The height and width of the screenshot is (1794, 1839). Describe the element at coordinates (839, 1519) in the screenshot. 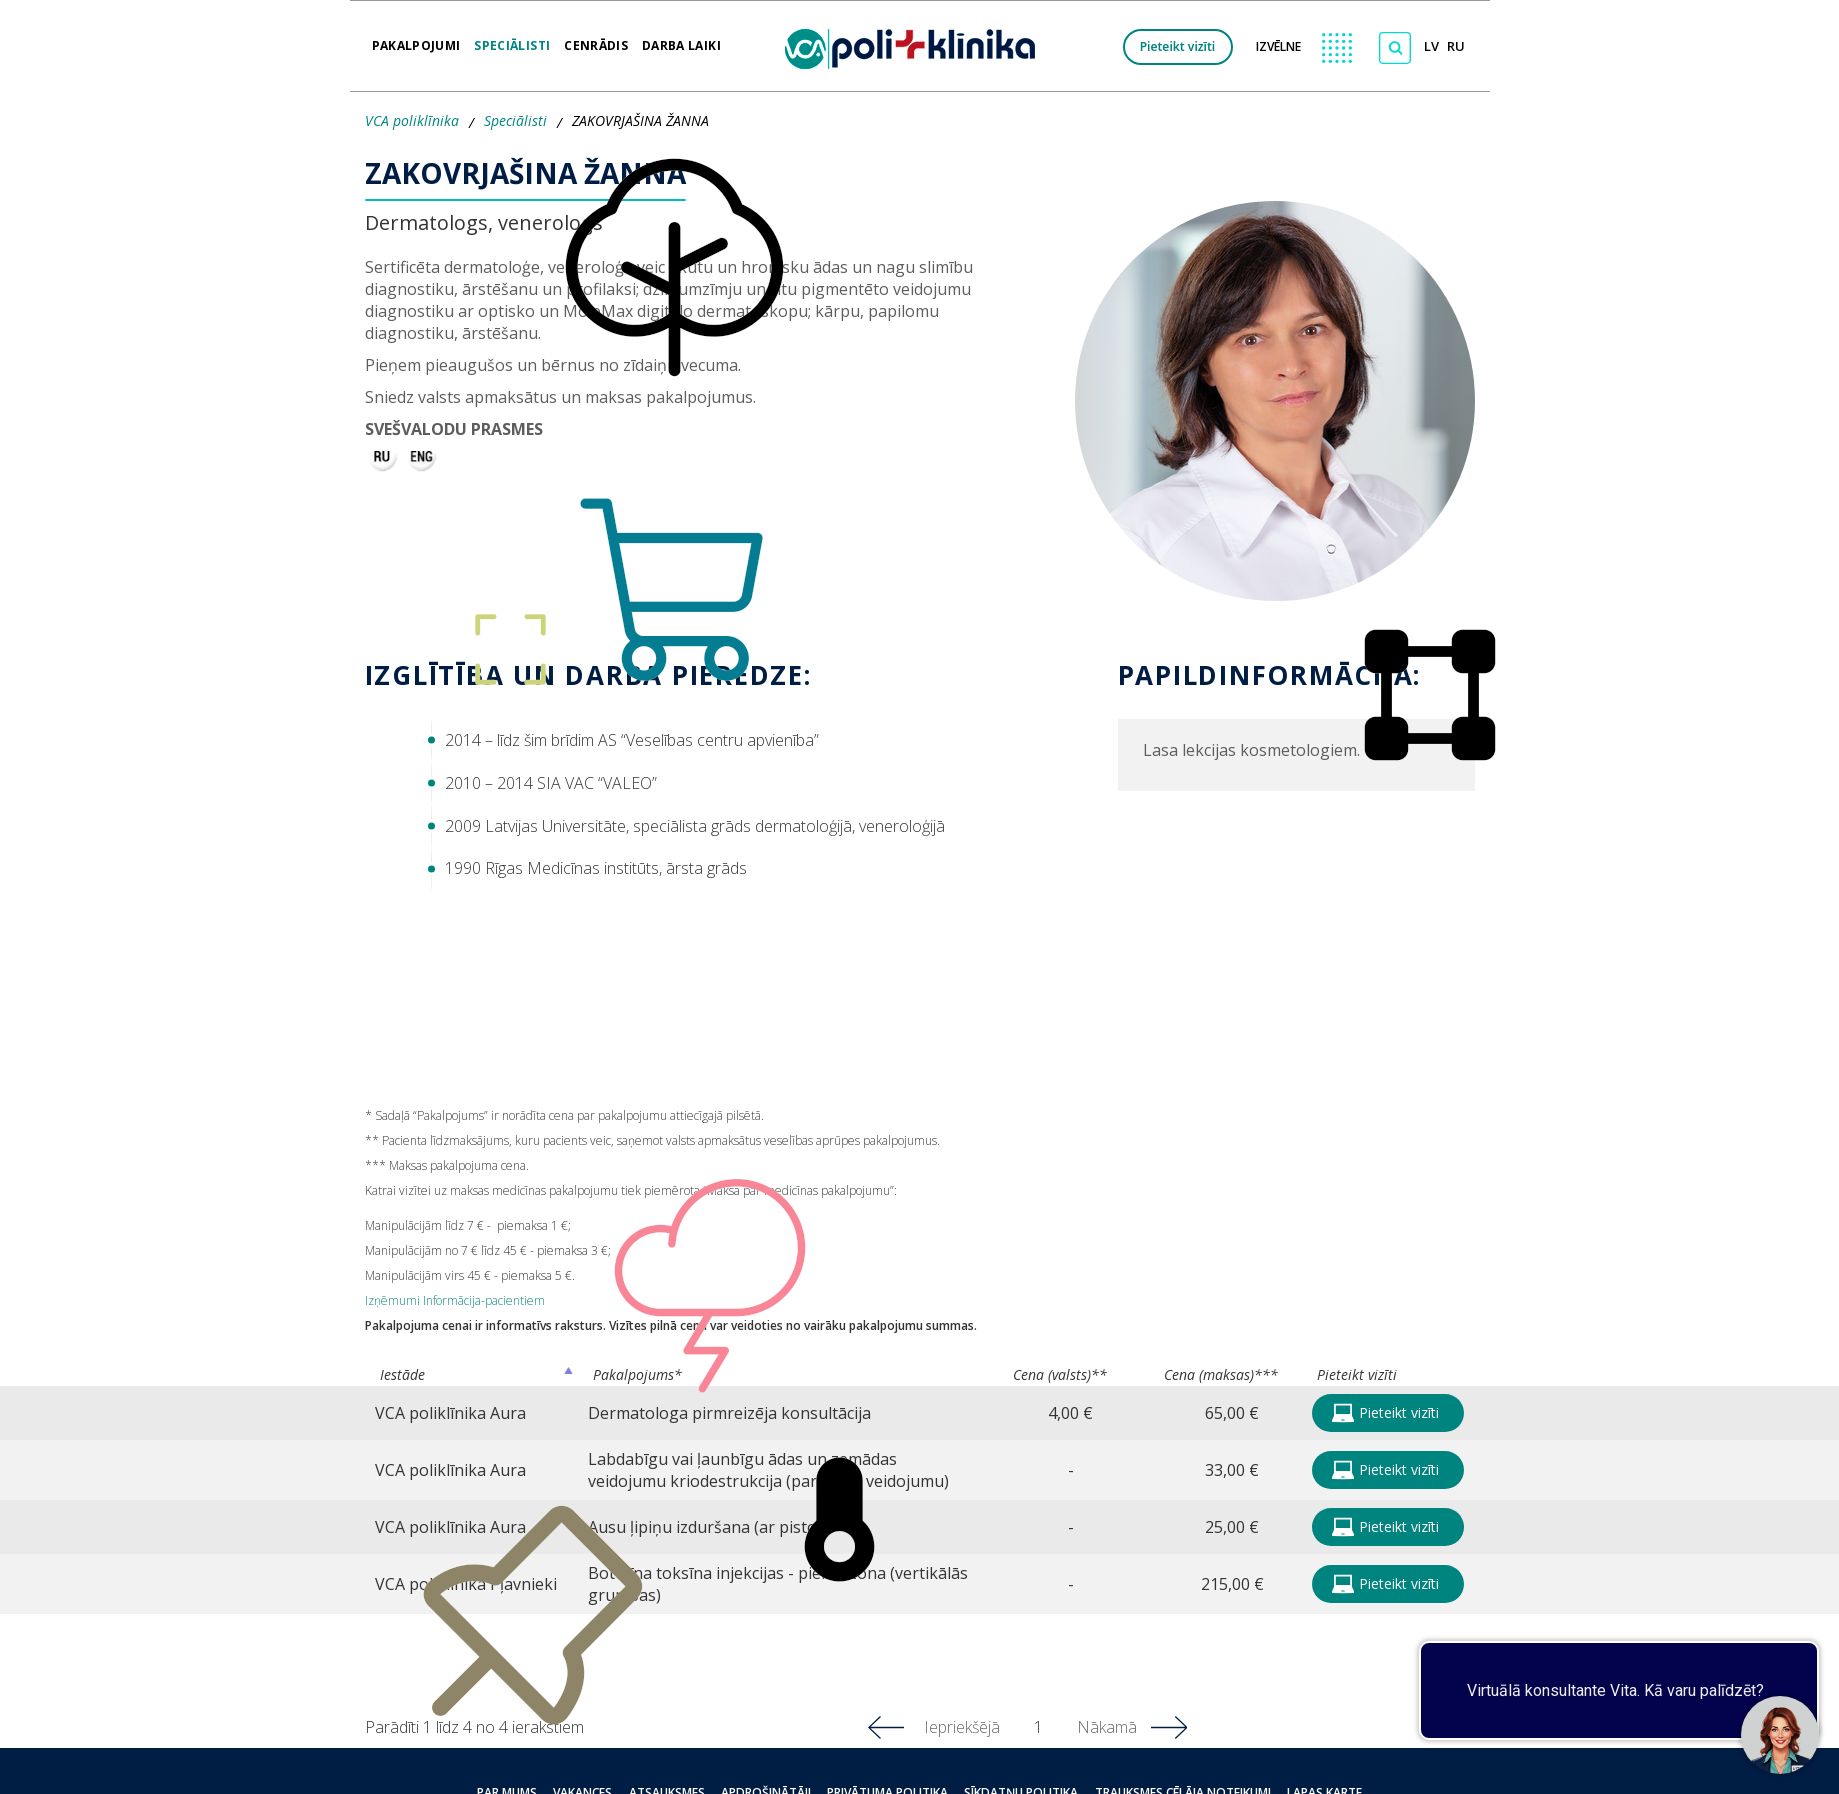

I see `indicates lowest temperature setting or reading` at that location.